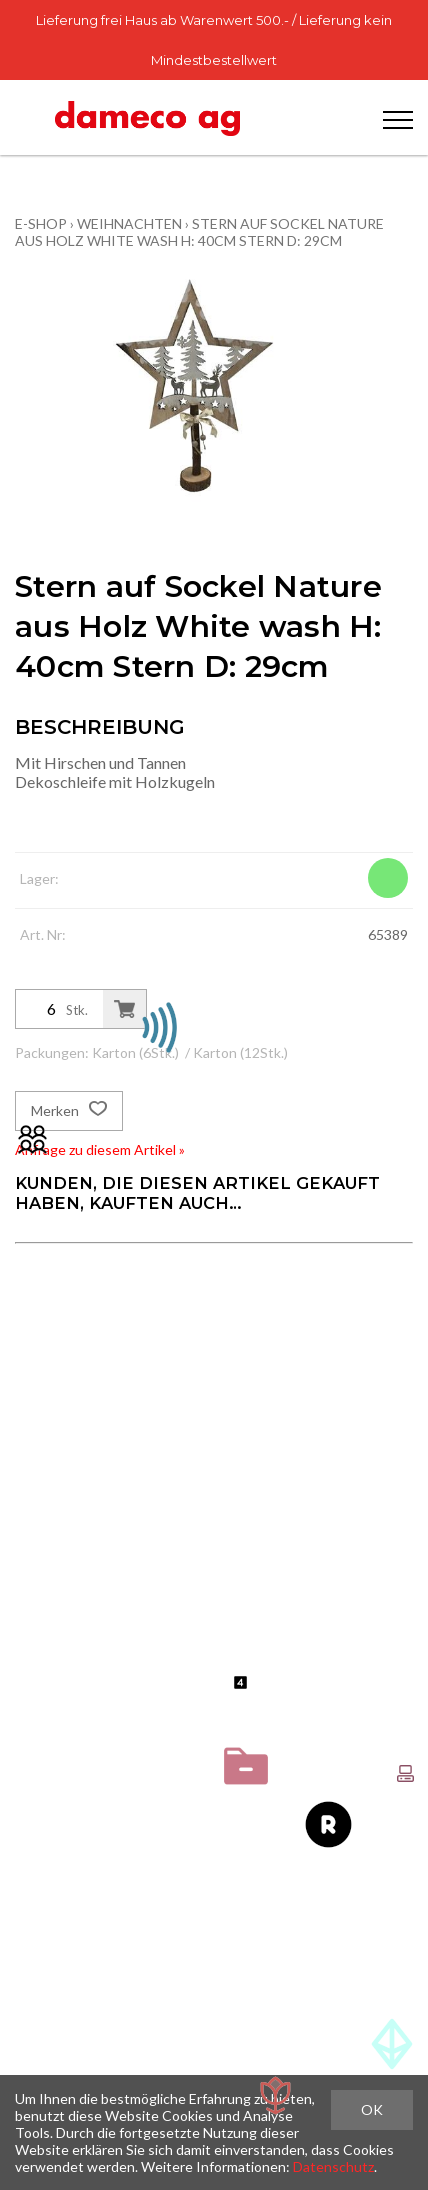 The width and height of the screenshot is (428, 2190). I want to click on view all team members, so click(32, 1139).